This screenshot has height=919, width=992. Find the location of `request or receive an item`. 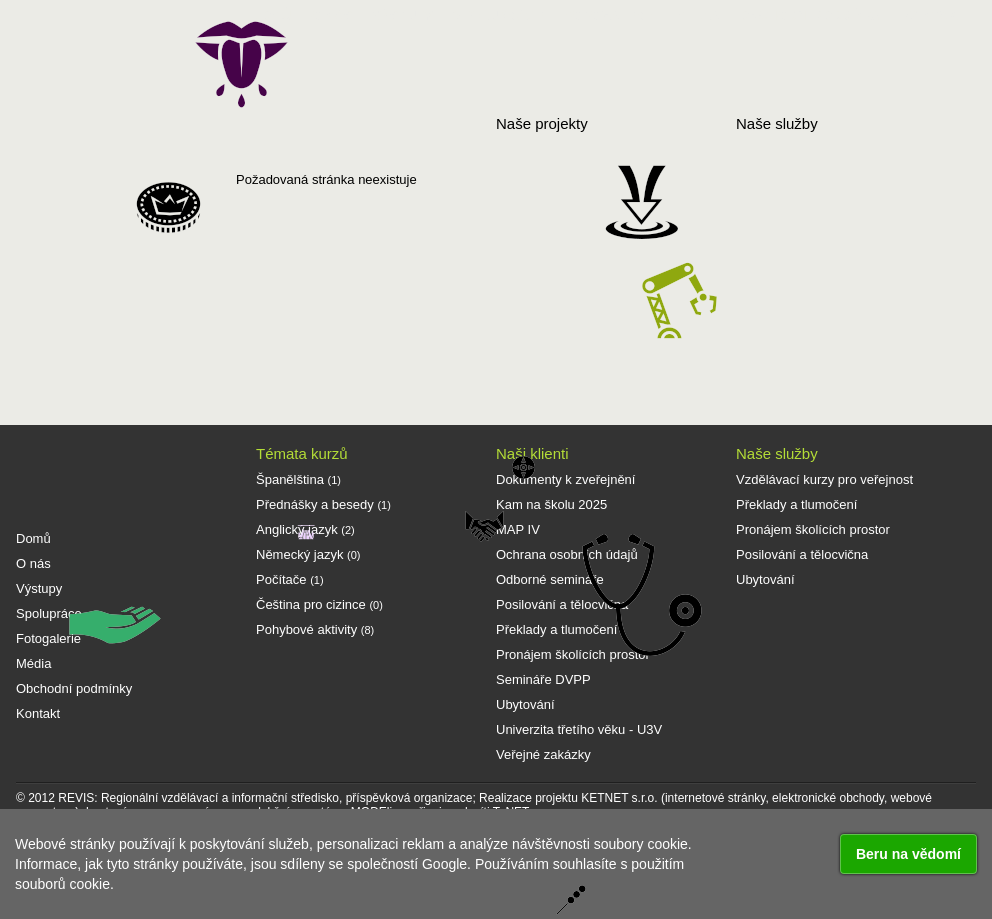

request or receive an item is located at coordinates (115, 625).